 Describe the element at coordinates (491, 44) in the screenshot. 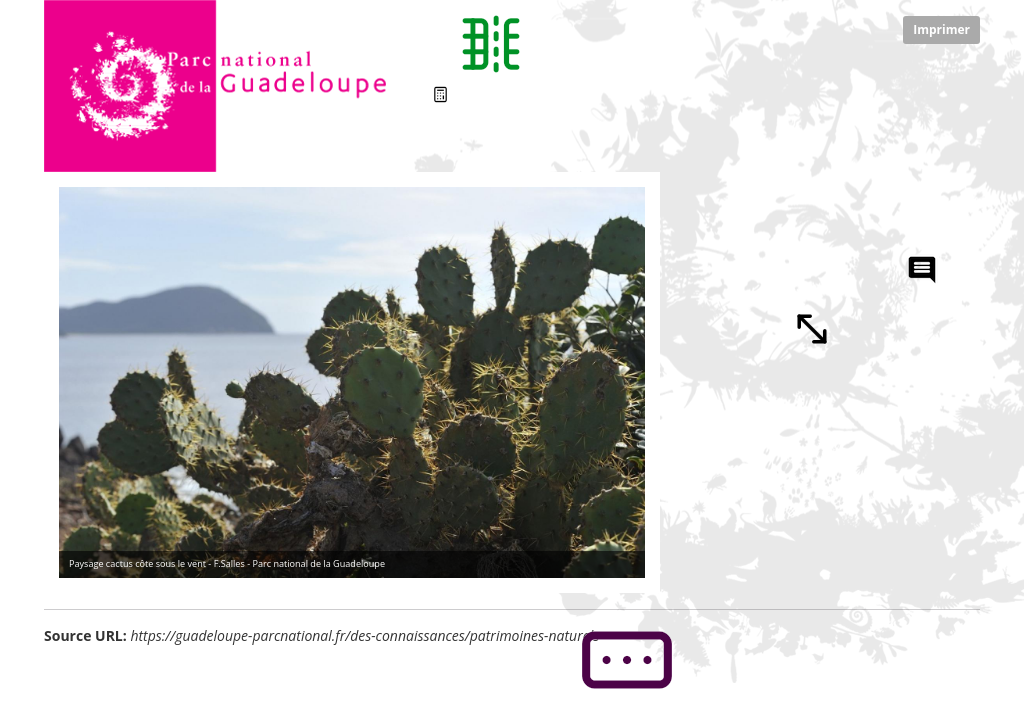

I see `split table into separate columns` at that location.